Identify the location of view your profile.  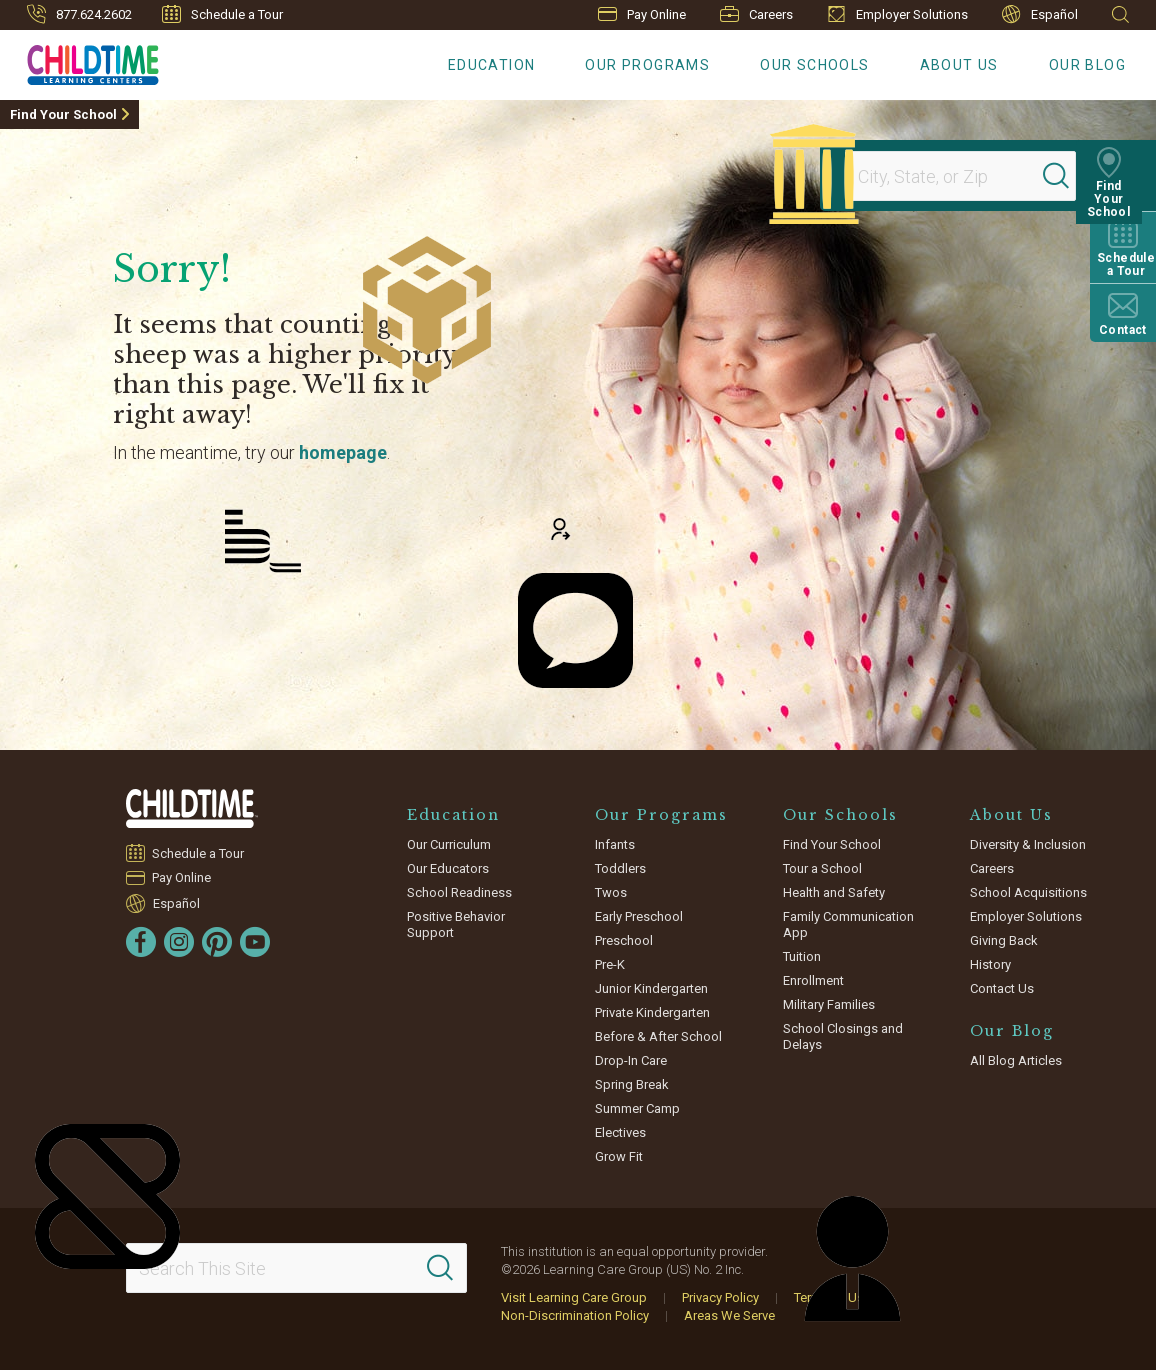
(852, 1261).